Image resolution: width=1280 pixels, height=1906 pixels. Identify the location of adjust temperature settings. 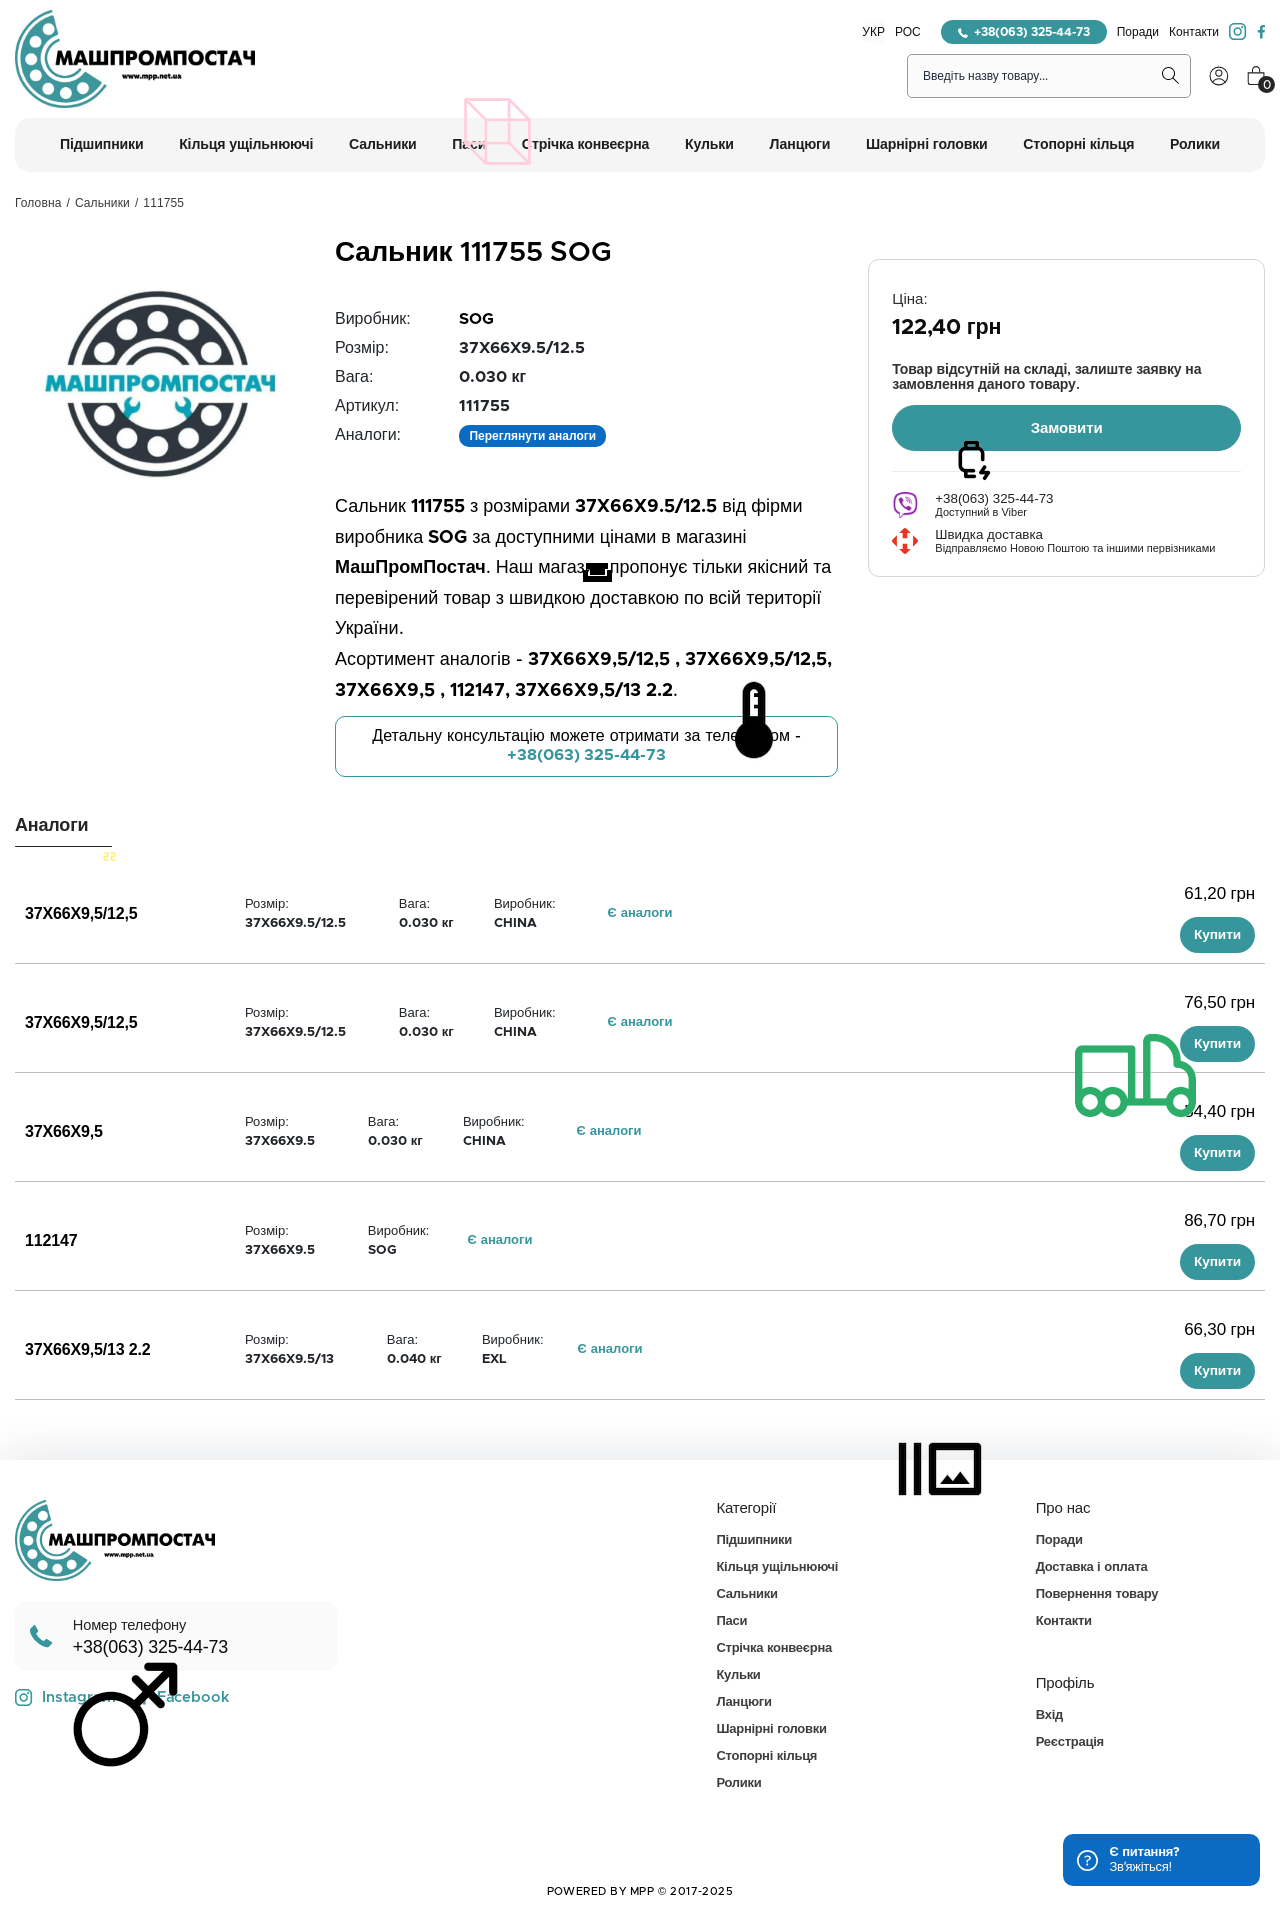
(754, 720).